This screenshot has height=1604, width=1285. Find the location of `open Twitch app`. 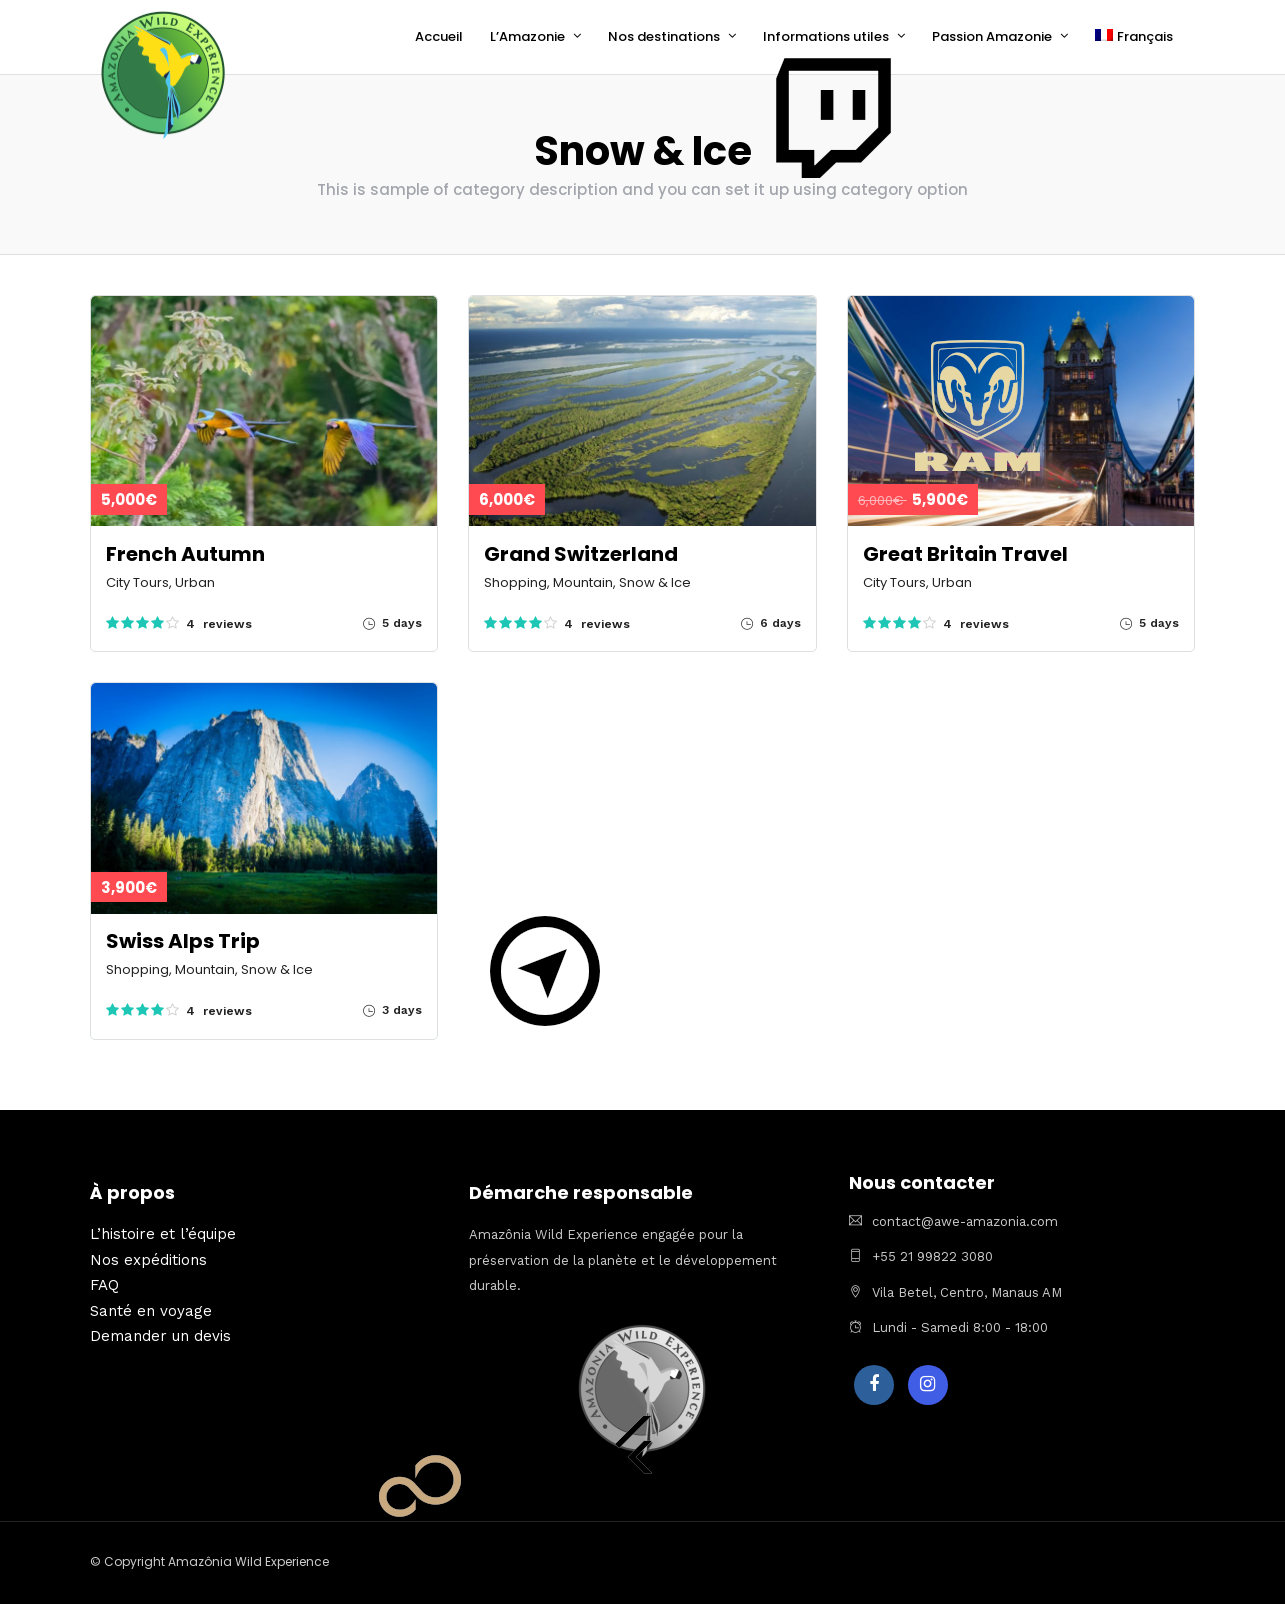

open Twitch app is located at coordinates (833, 115).